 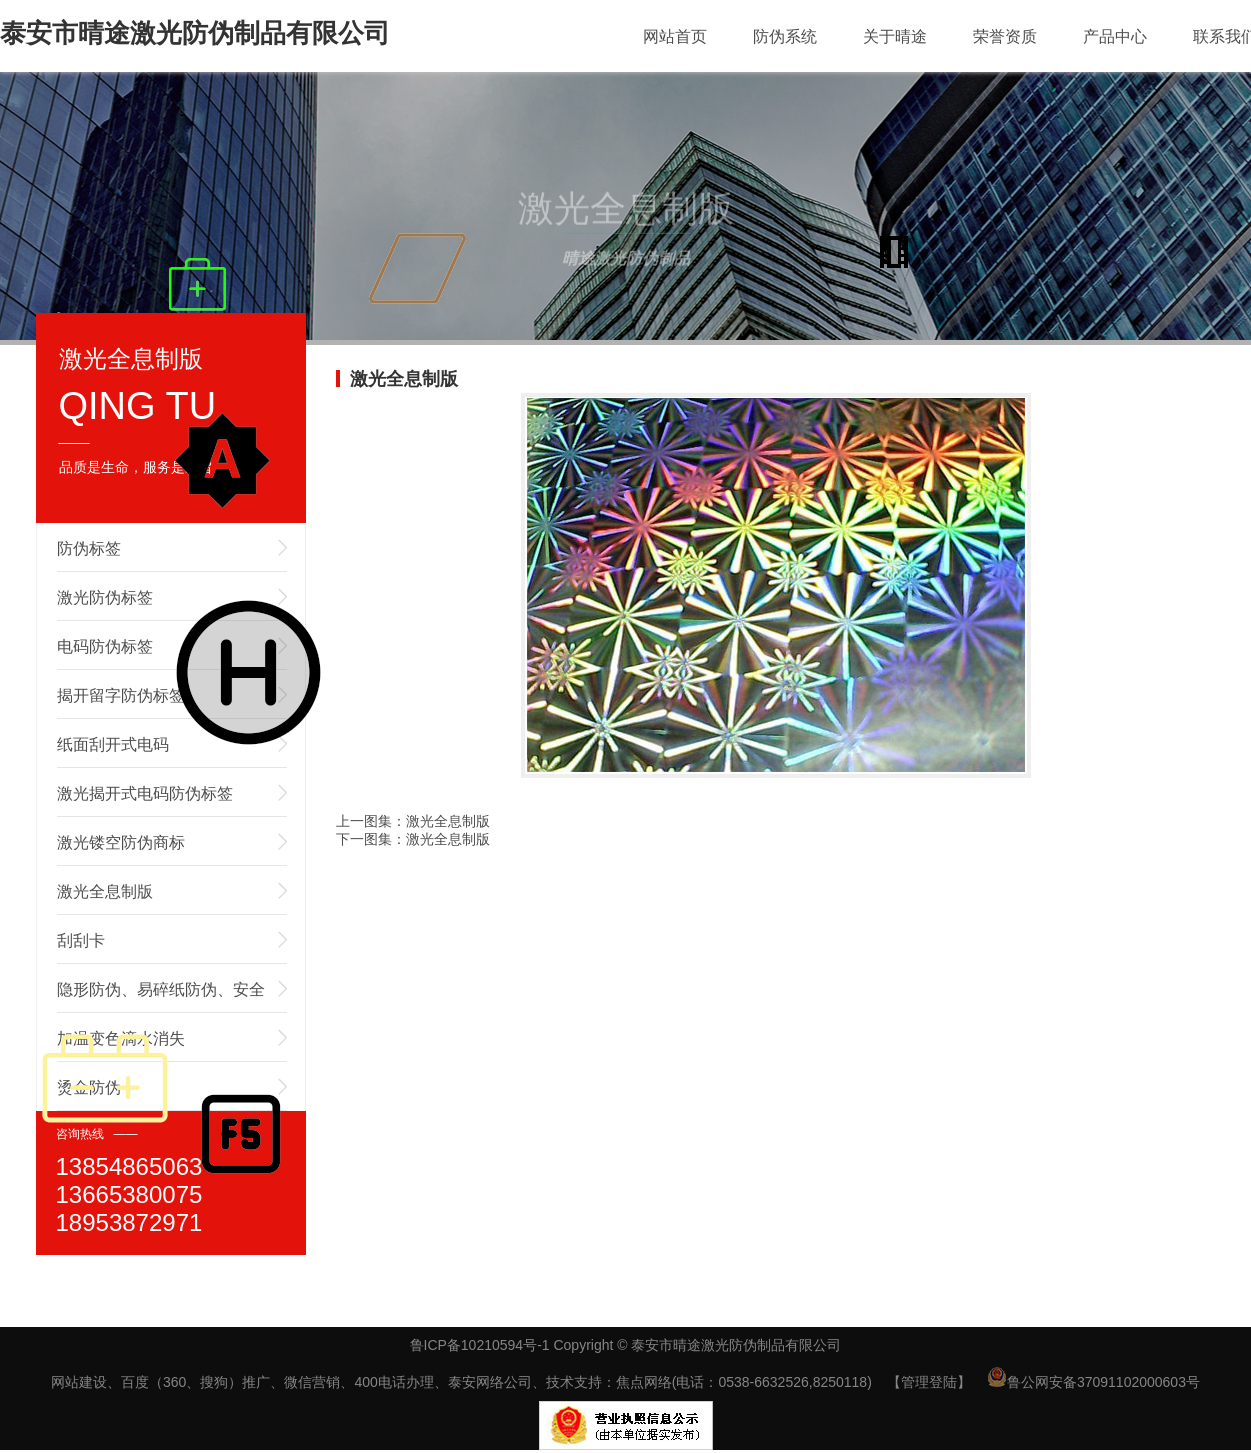 What do you see at coordinates (197, 286) in the screenshot?
I see `access first aid or medical resources` at bounding box center [197, 286].